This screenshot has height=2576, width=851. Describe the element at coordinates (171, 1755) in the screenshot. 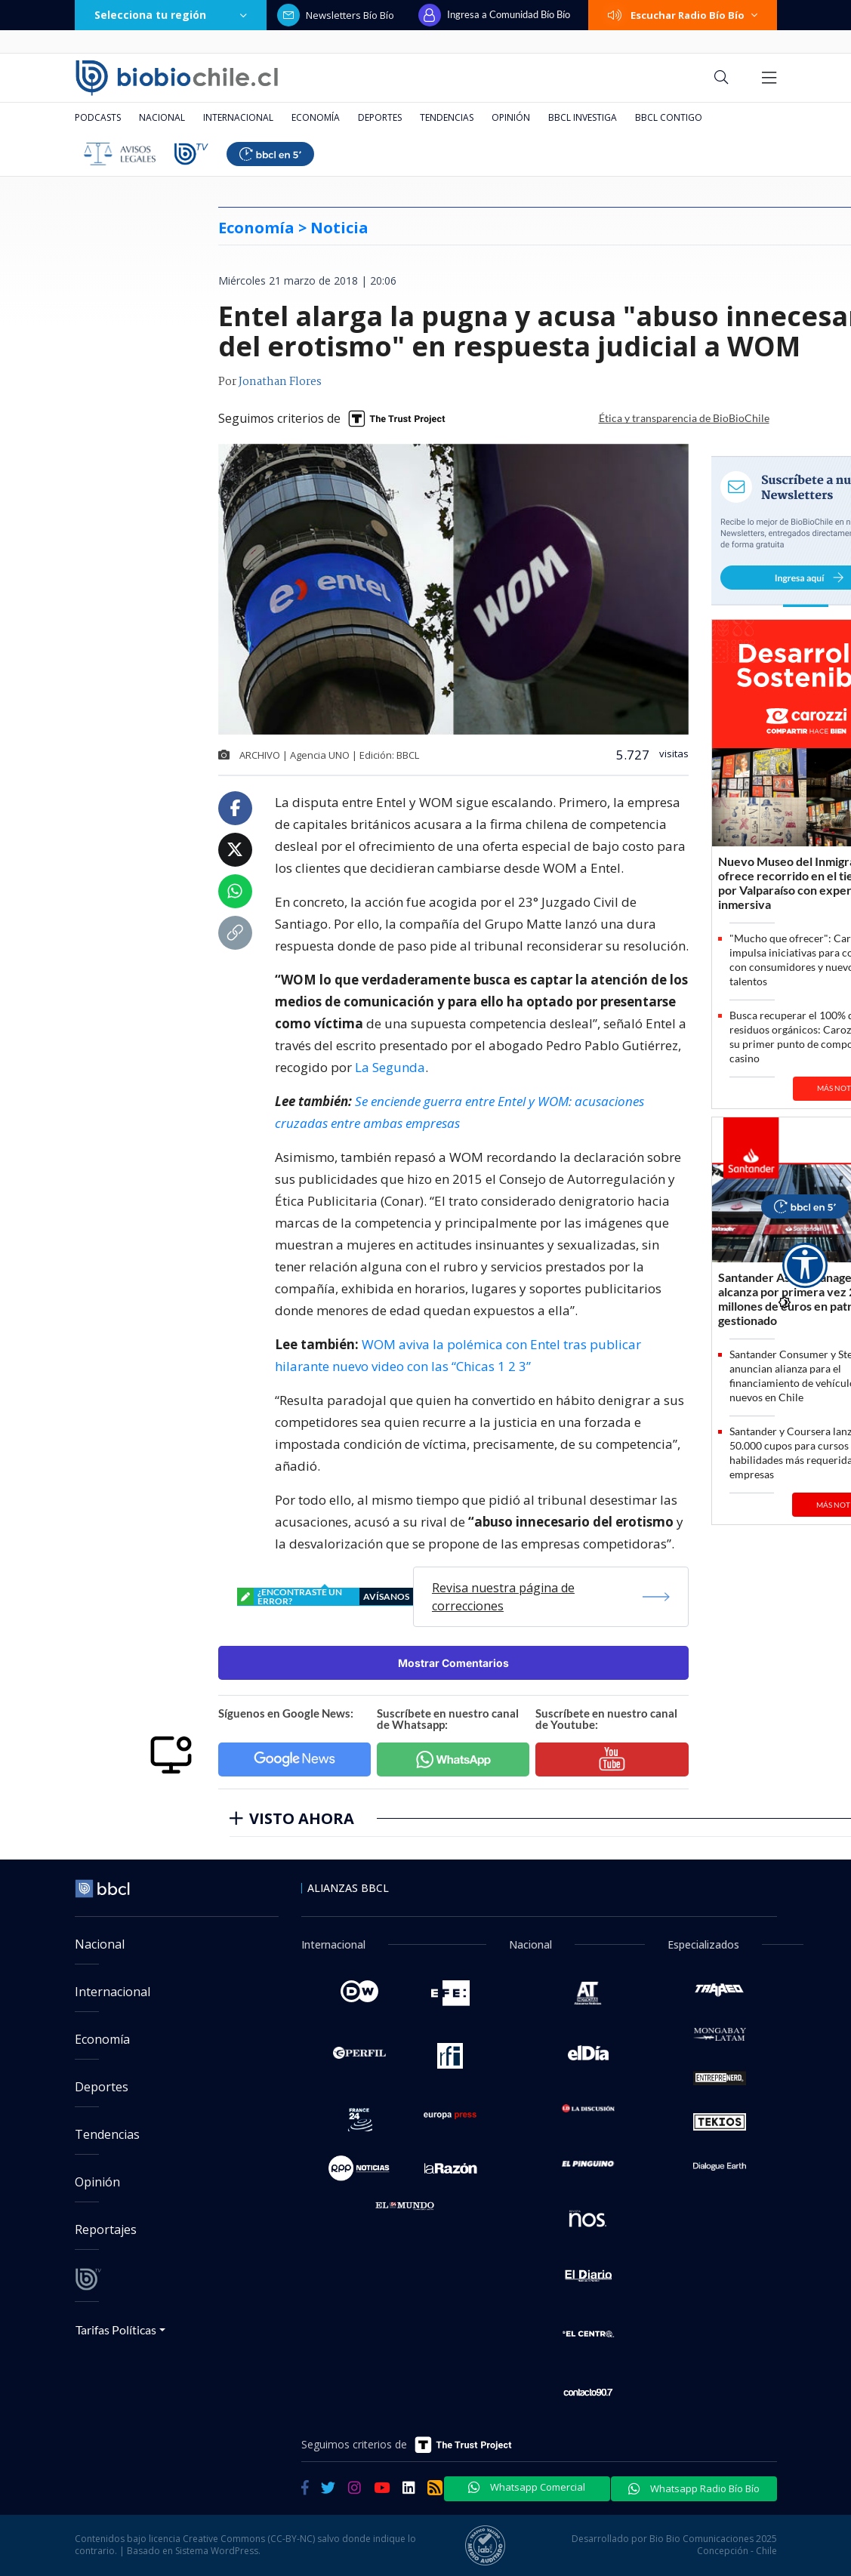

I see `indicates active screen recording or broadcast` at that location.